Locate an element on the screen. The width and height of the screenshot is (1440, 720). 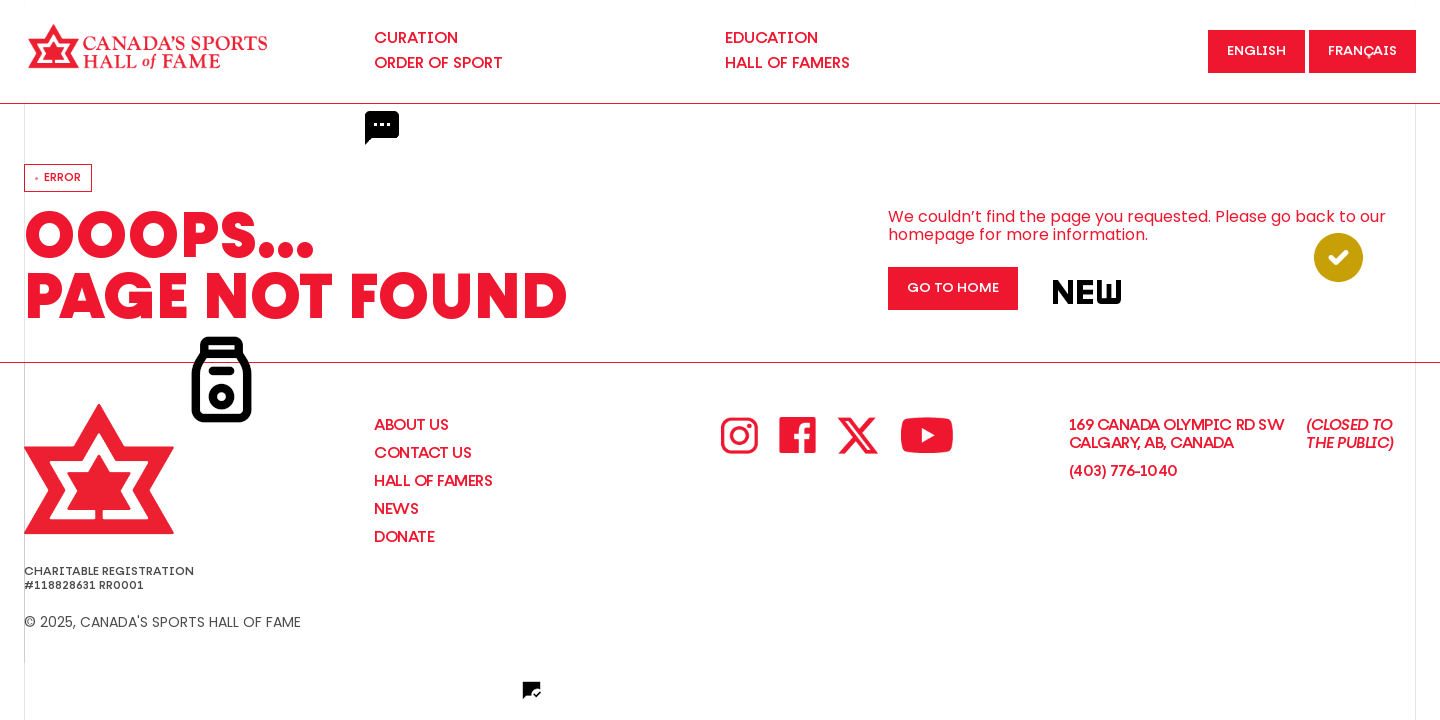
indicates a completed or successful action is located at coordinates (1338, 257).